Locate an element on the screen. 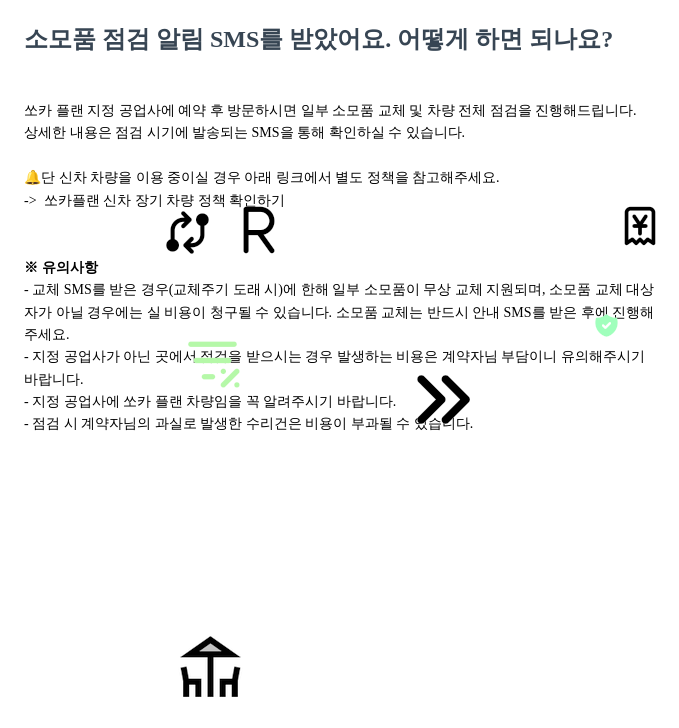 Image resolution: width=679 pixels, height=728 pixels. indicates verified or secure status is located at coordinates (606, 325).